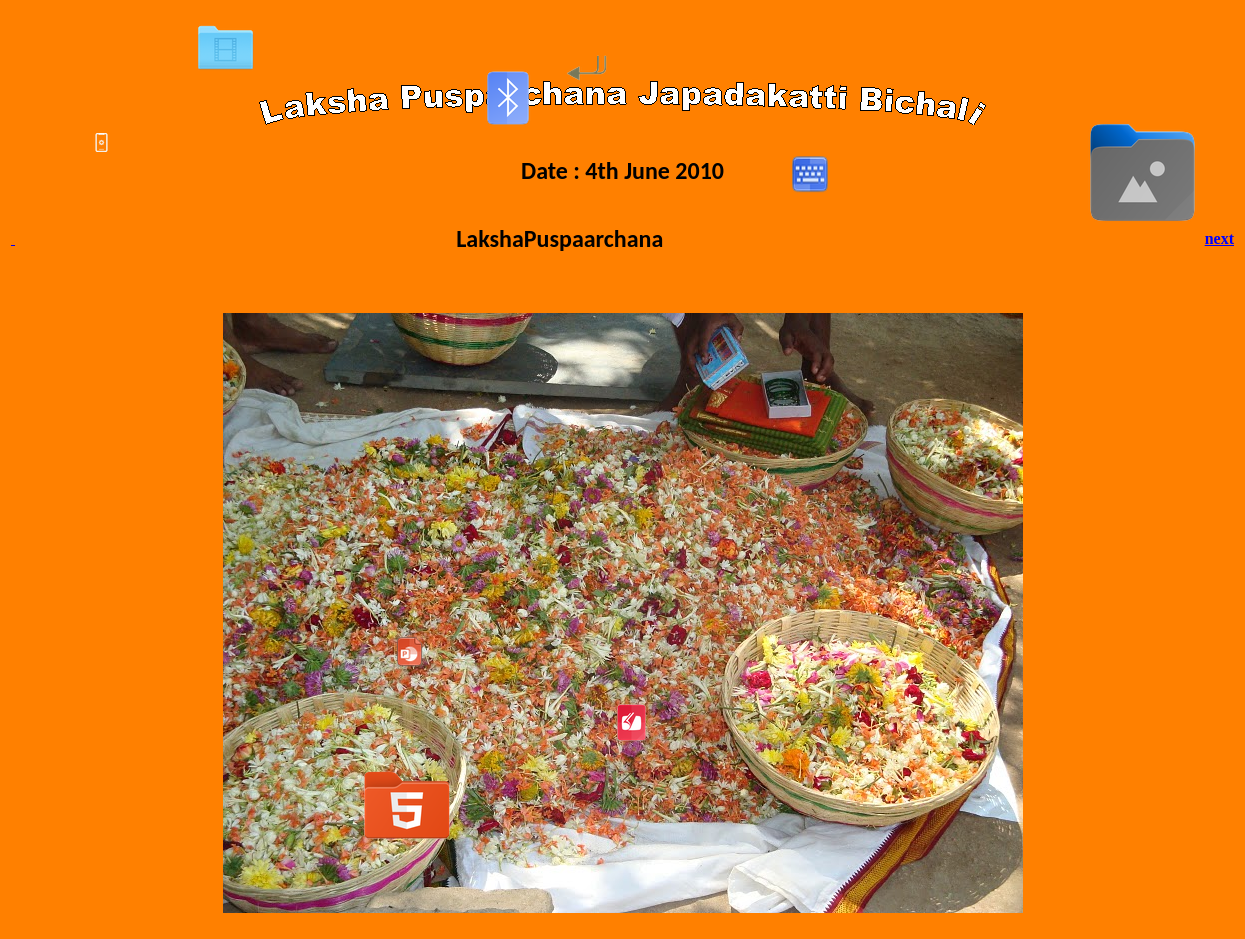 Image resolution: width=1245 pixels, height=939 pixels. What do you see at coordinates (586, 65) in the screenshot?
I see `reply to all recipients in an email thread` at bounding box center [586, 65].